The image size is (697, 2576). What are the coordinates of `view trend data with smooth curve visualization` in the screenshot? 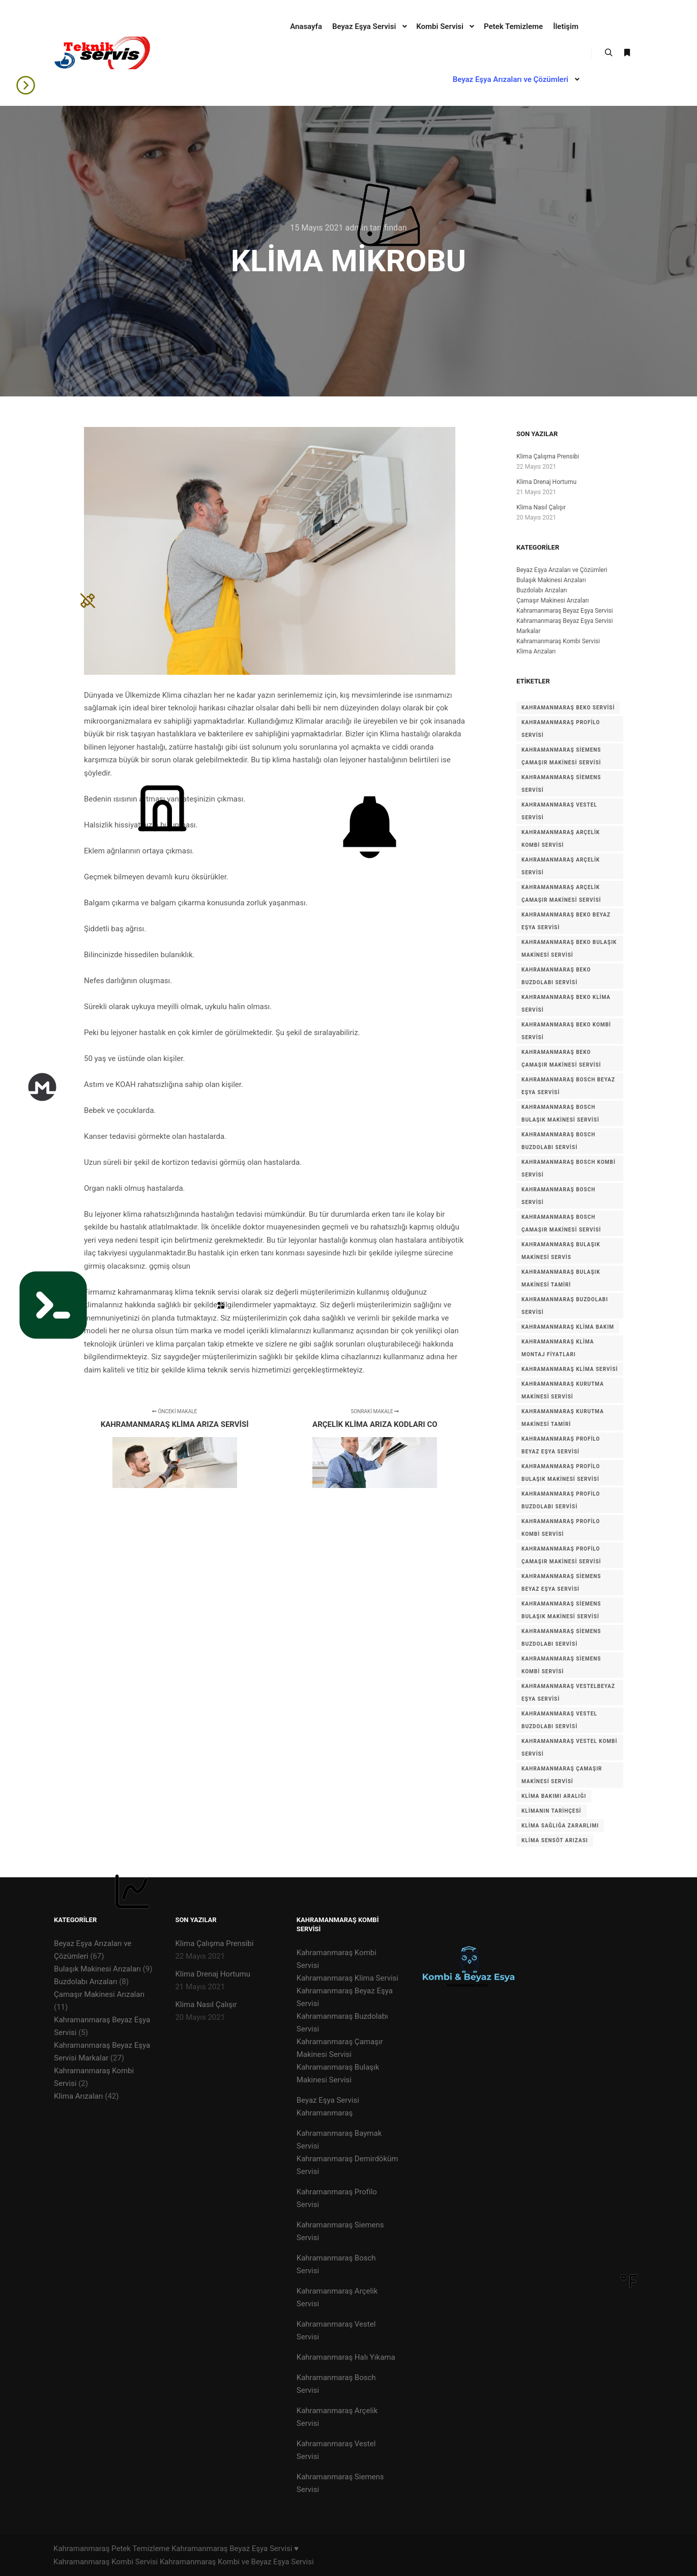 It's located at (132, 1892).